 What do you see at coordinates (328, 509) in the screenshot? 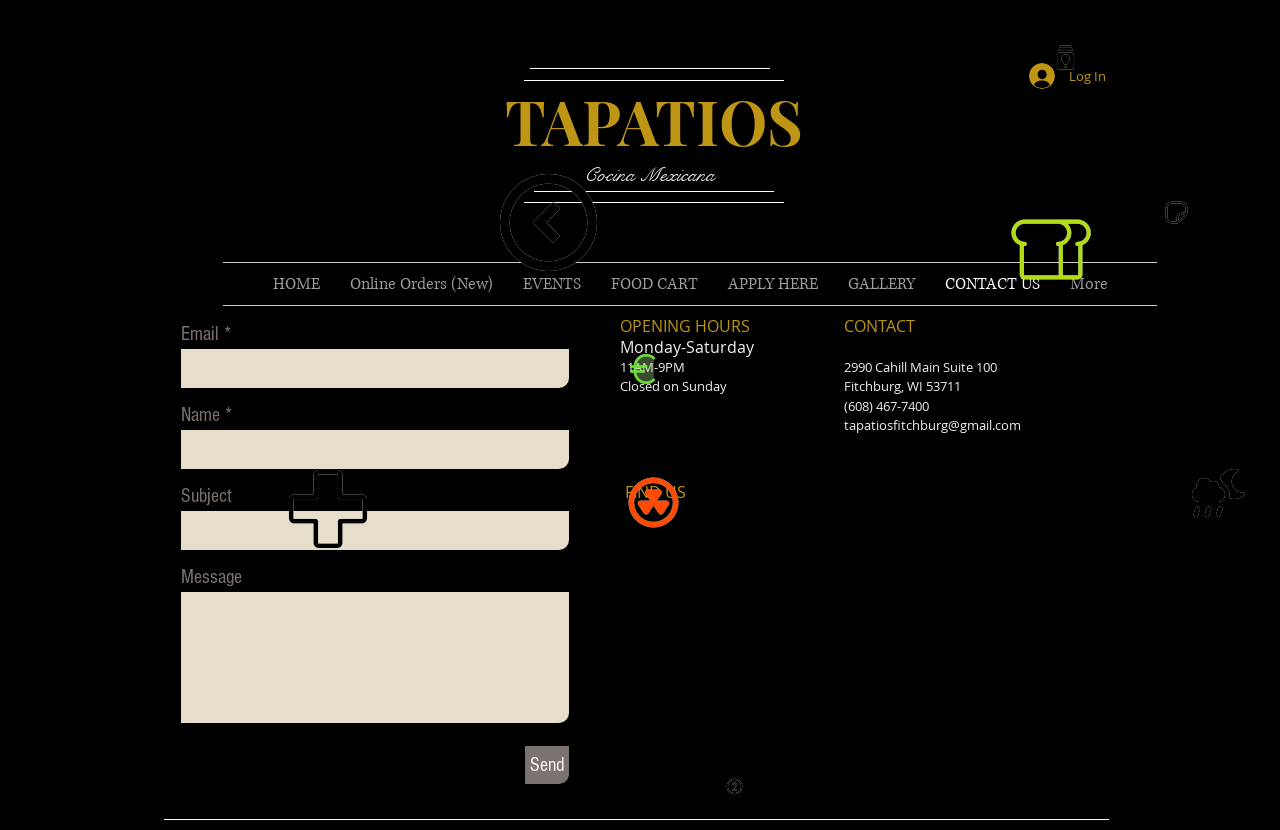
I see `access health or medical features` at bounding box center [328, 509].